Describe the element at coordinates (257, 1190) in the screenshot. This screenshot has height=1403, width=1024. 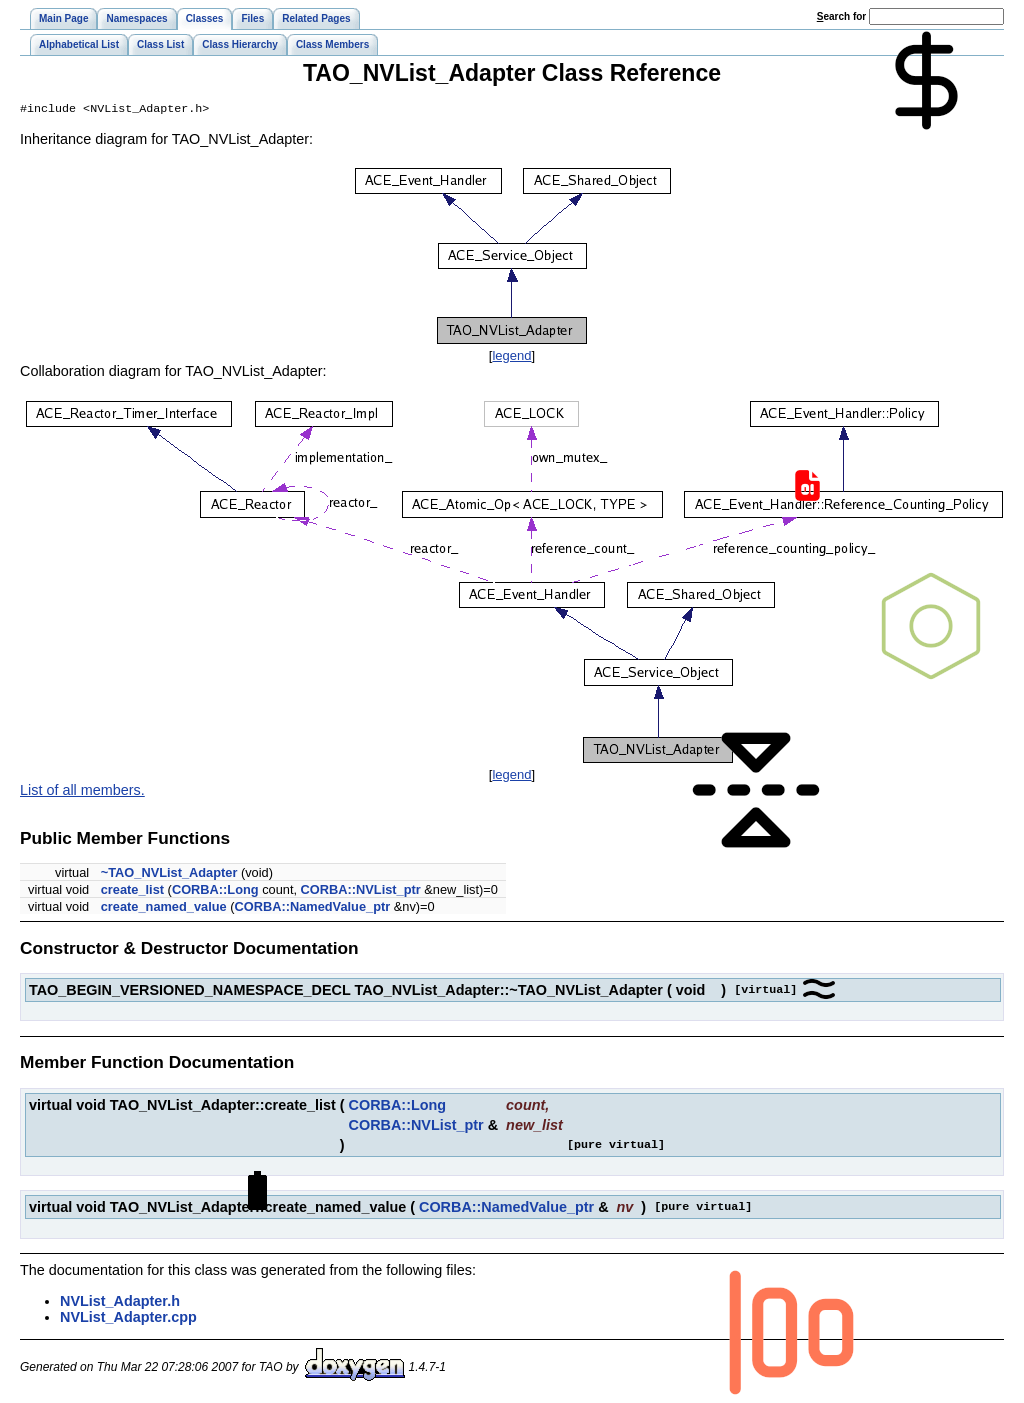
I see `indicates current battery level` at that location.